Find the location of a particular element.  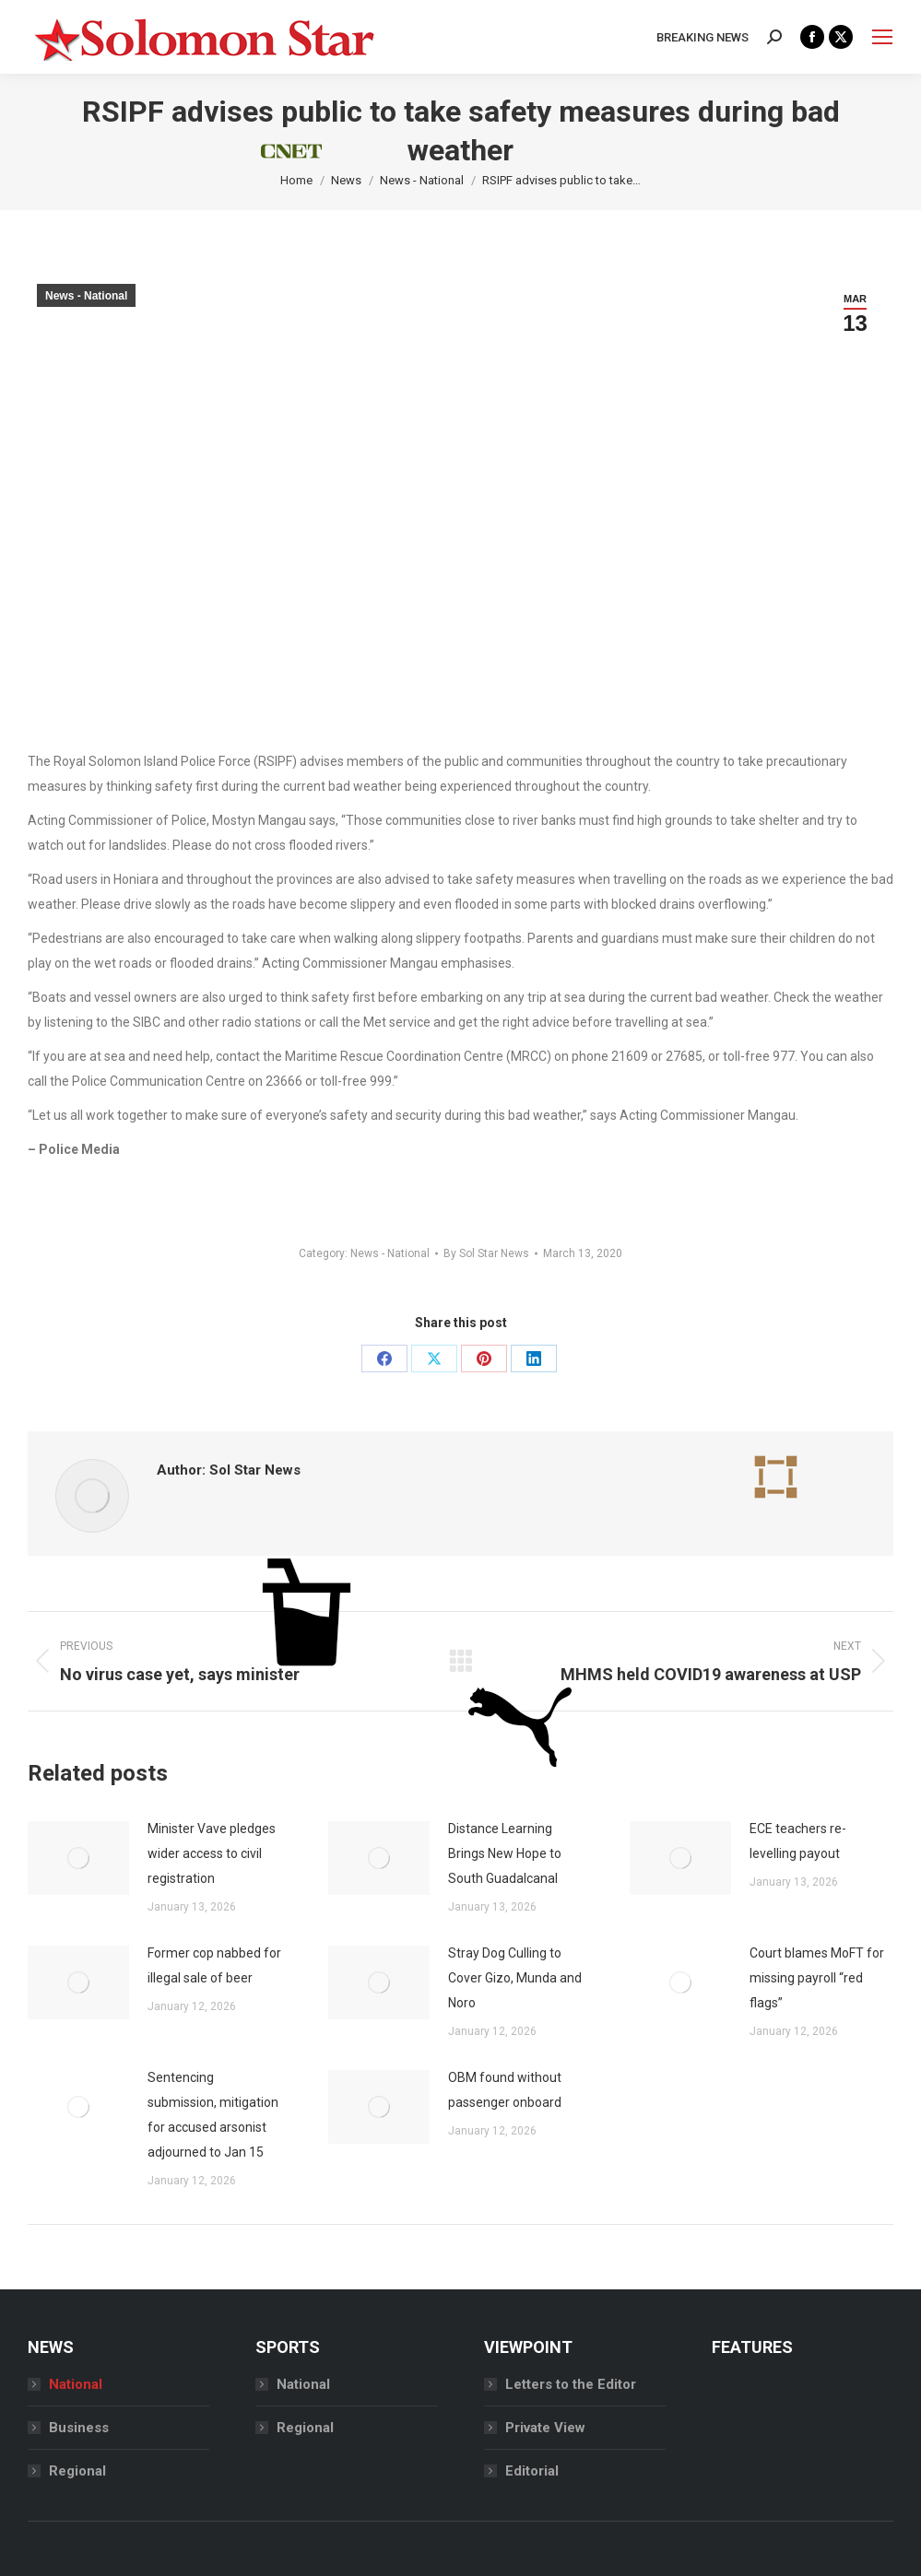

view food and drink options is located at coordinates (306, 1617).